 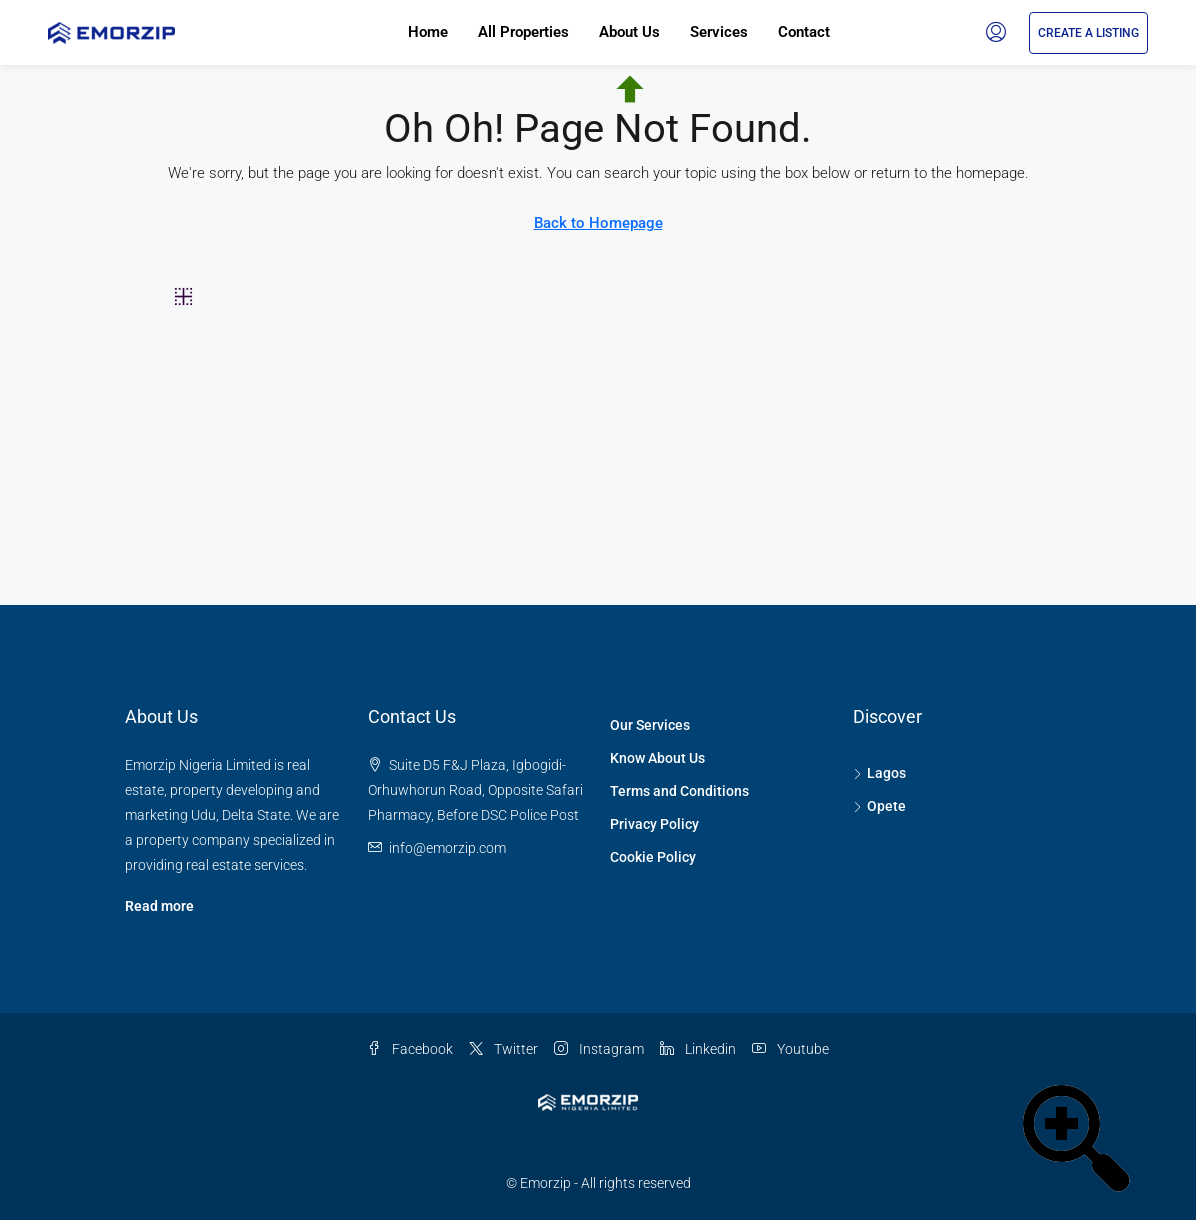 I want to click on scroll to top of page, so click(x=630, y=89).